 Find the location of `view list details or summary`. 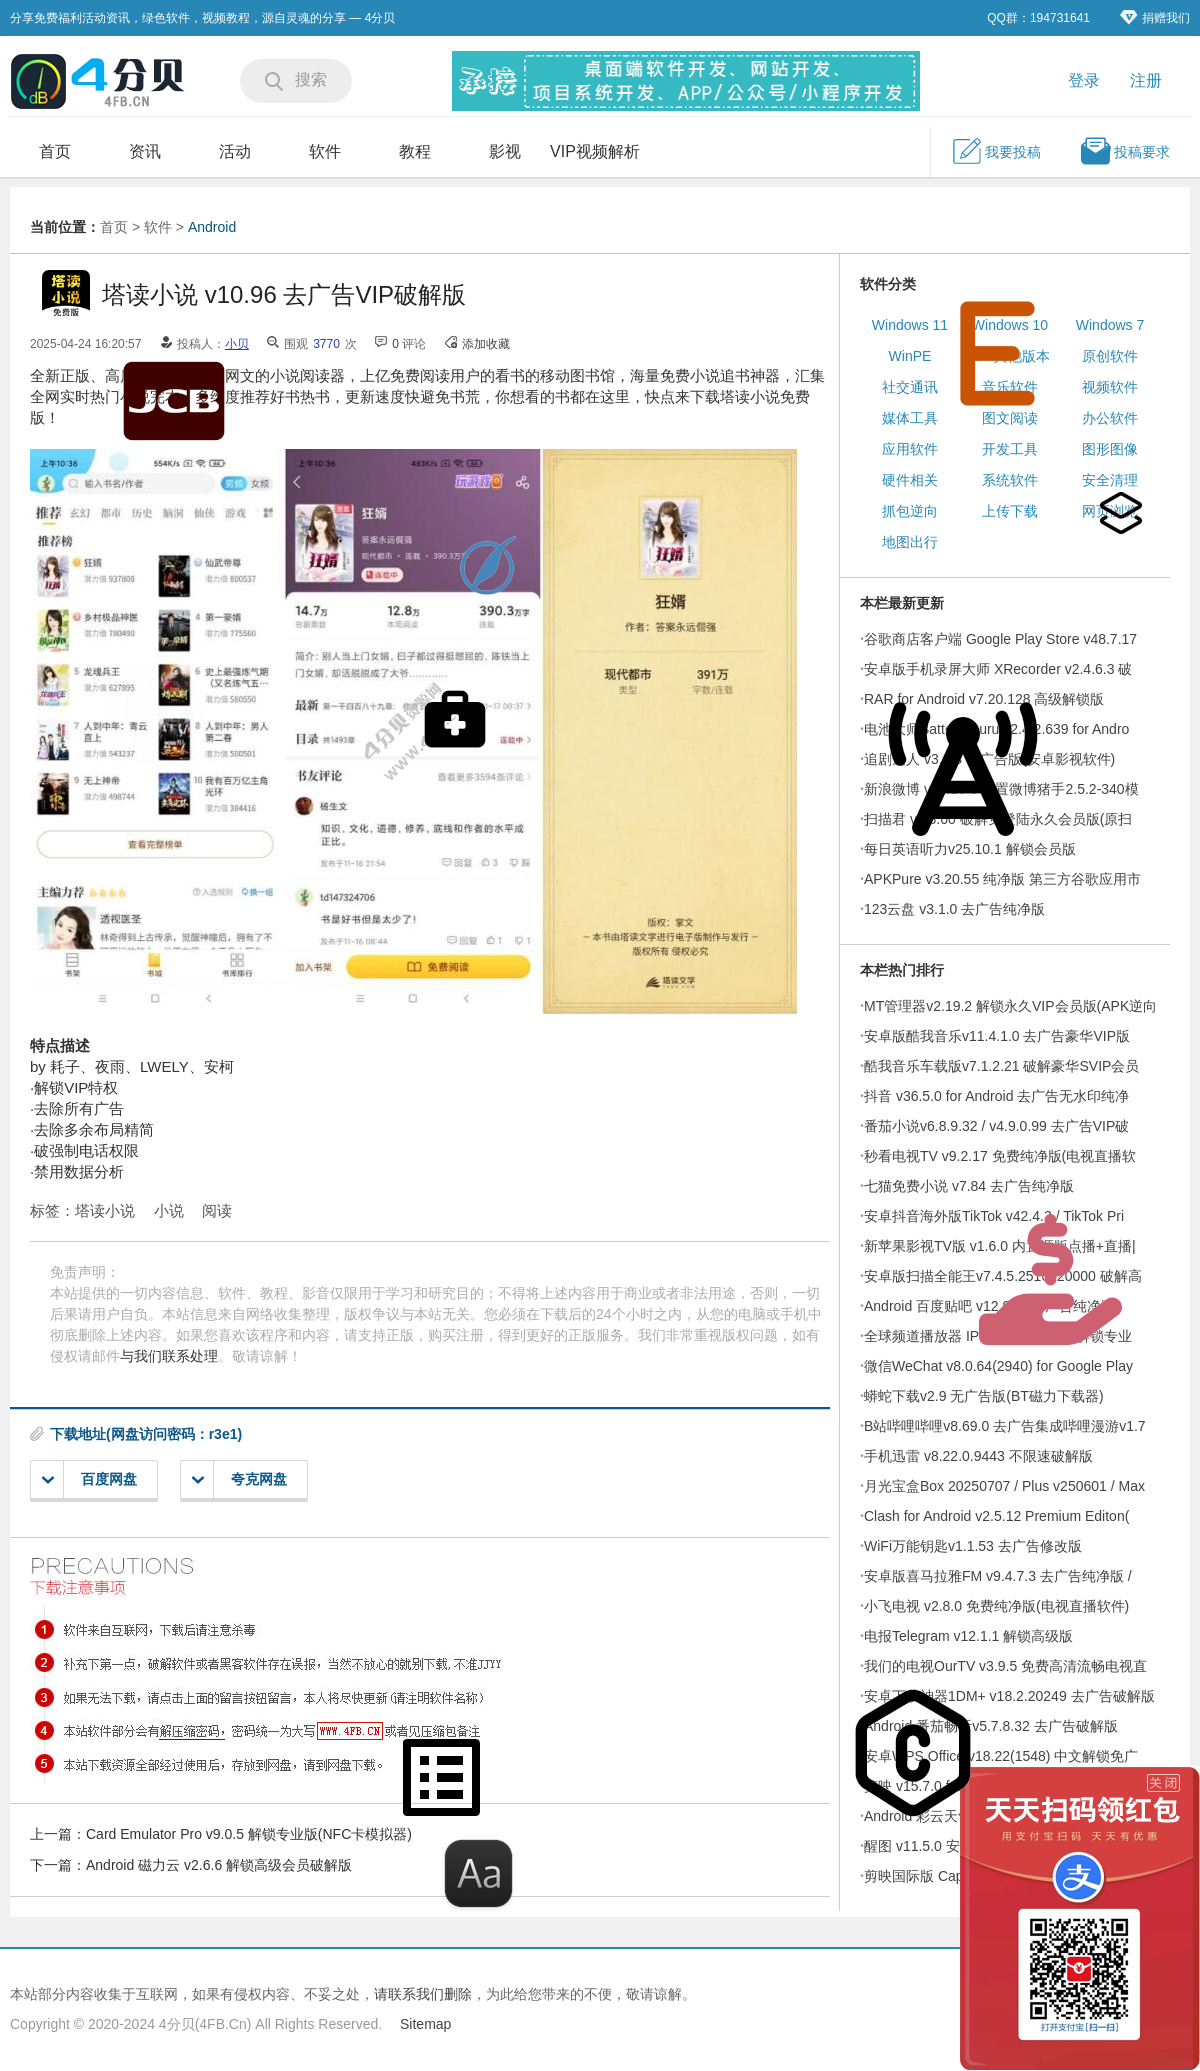

view list details or summary is located at coordinates (441, 1777).